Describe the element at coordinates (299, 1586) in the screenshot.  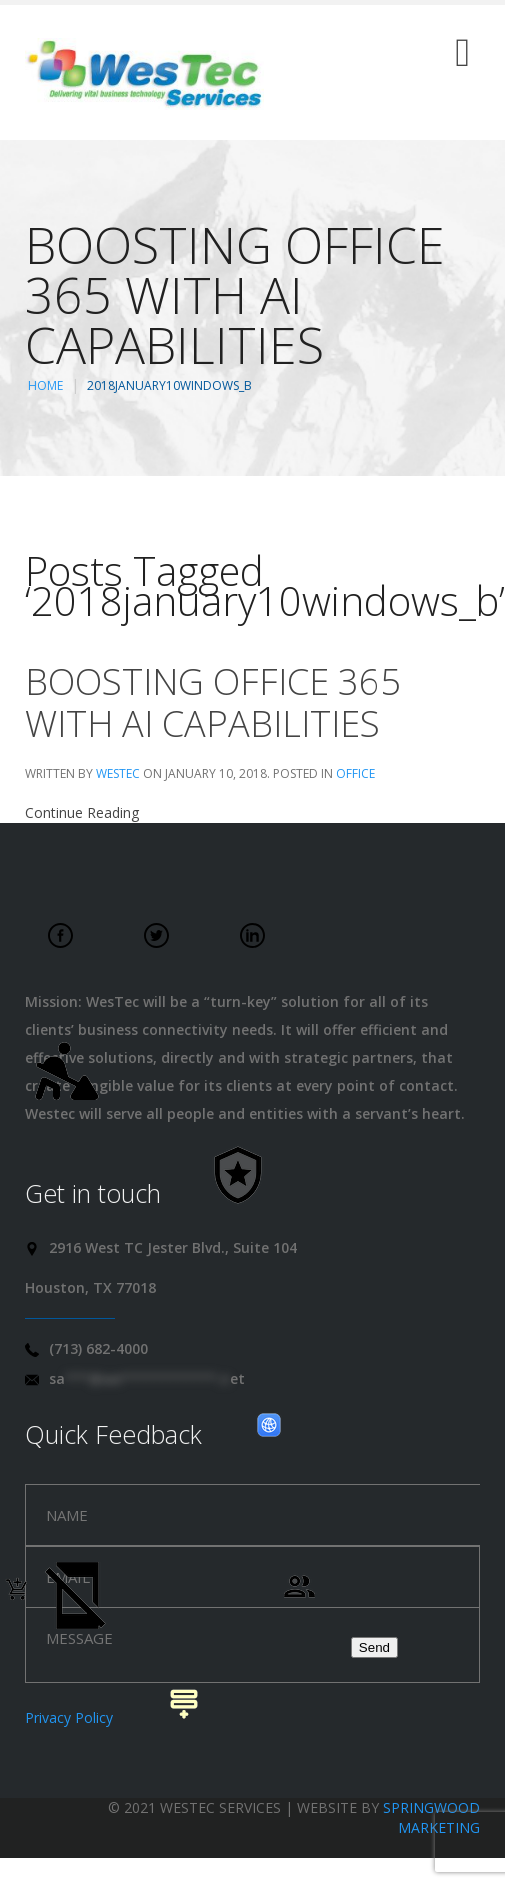
I see `view contacts or people list` at that location.